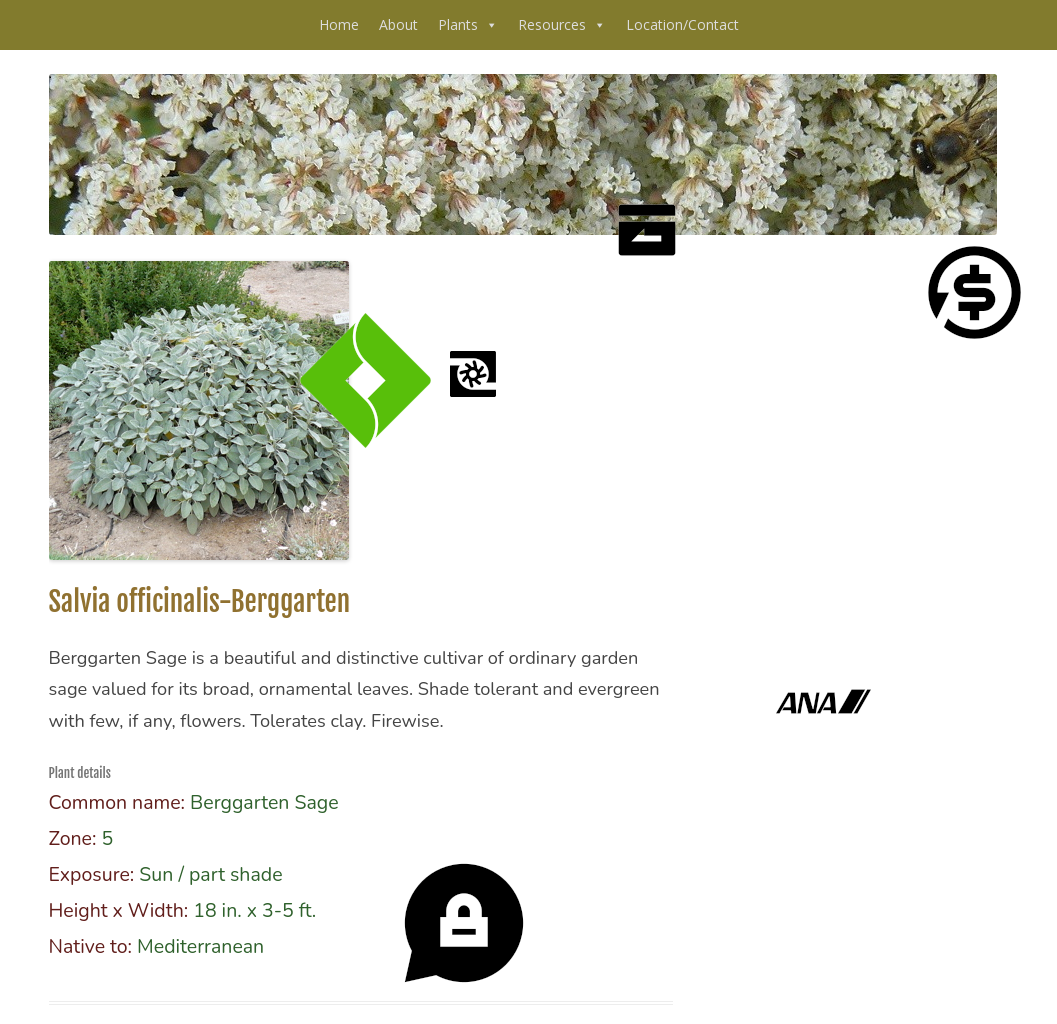 This screenshot has height=1024, width=1057. I want to click on open Jira Software for project tracking, so click(365, 380).